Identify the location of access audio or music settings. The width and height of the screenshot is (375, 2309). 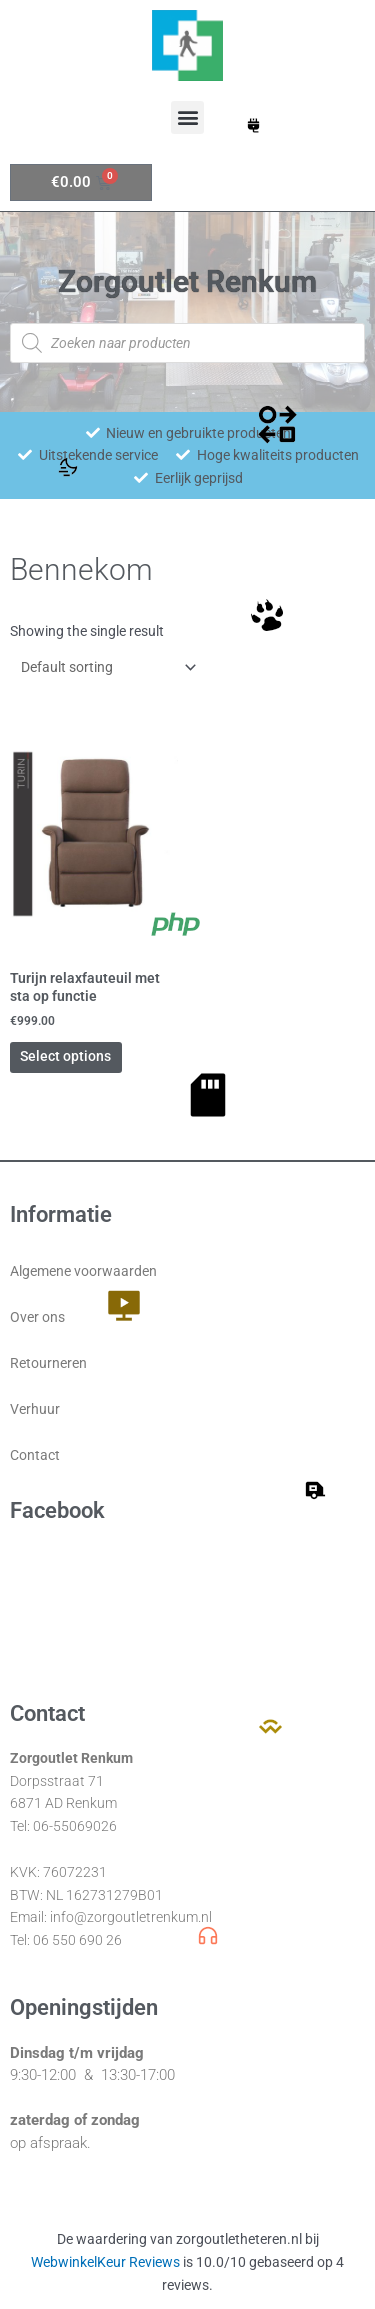
(208, 1936).